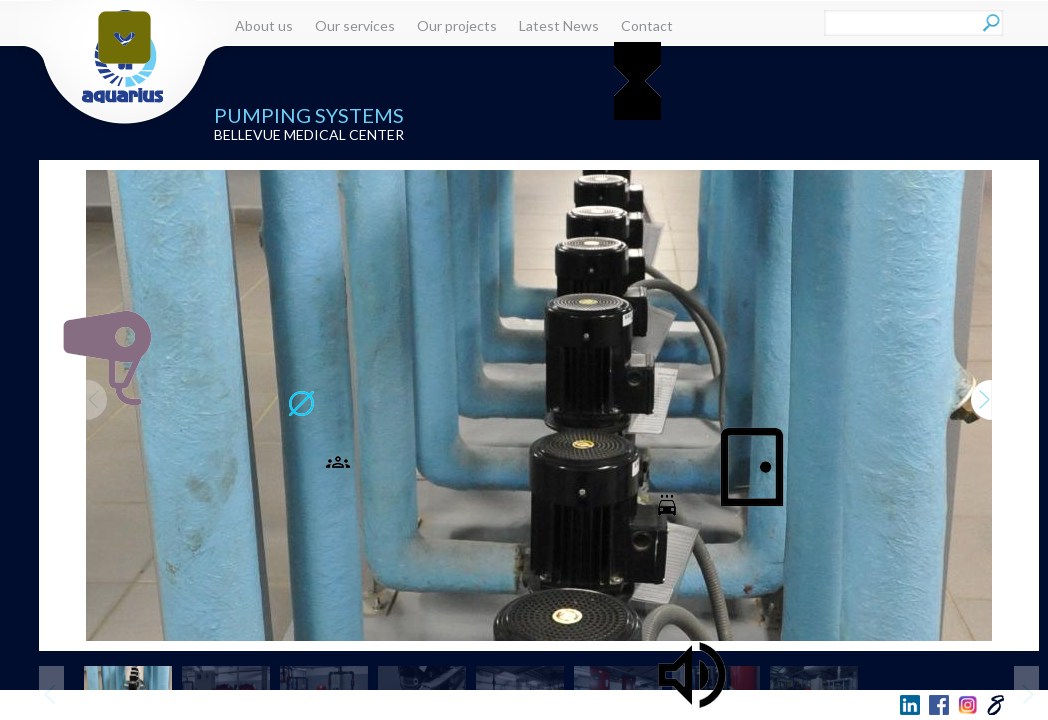 This screenshot has height=720, width=1048. I want to click on view or manage groups, so click(338, 462).